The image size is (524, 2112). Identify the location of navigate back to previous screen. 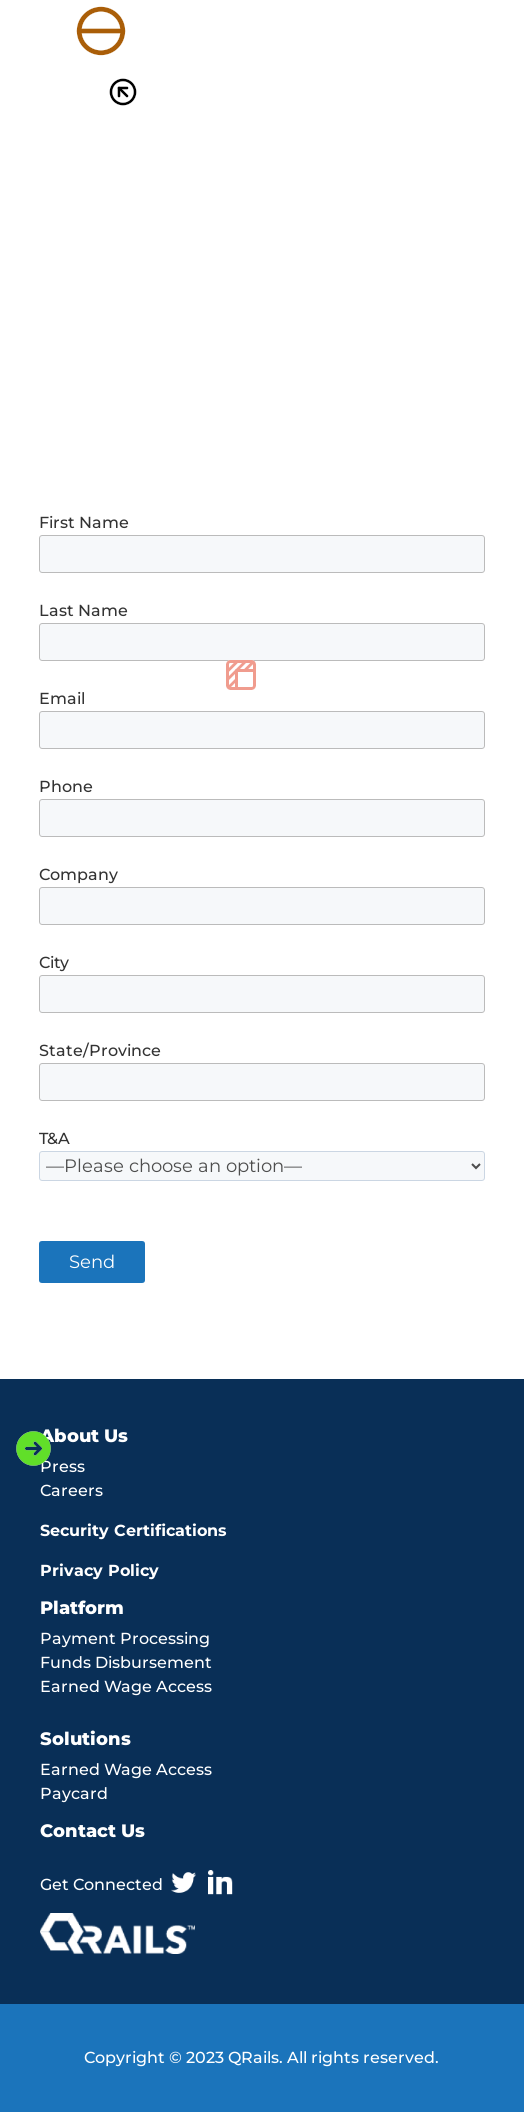
(123, 92).